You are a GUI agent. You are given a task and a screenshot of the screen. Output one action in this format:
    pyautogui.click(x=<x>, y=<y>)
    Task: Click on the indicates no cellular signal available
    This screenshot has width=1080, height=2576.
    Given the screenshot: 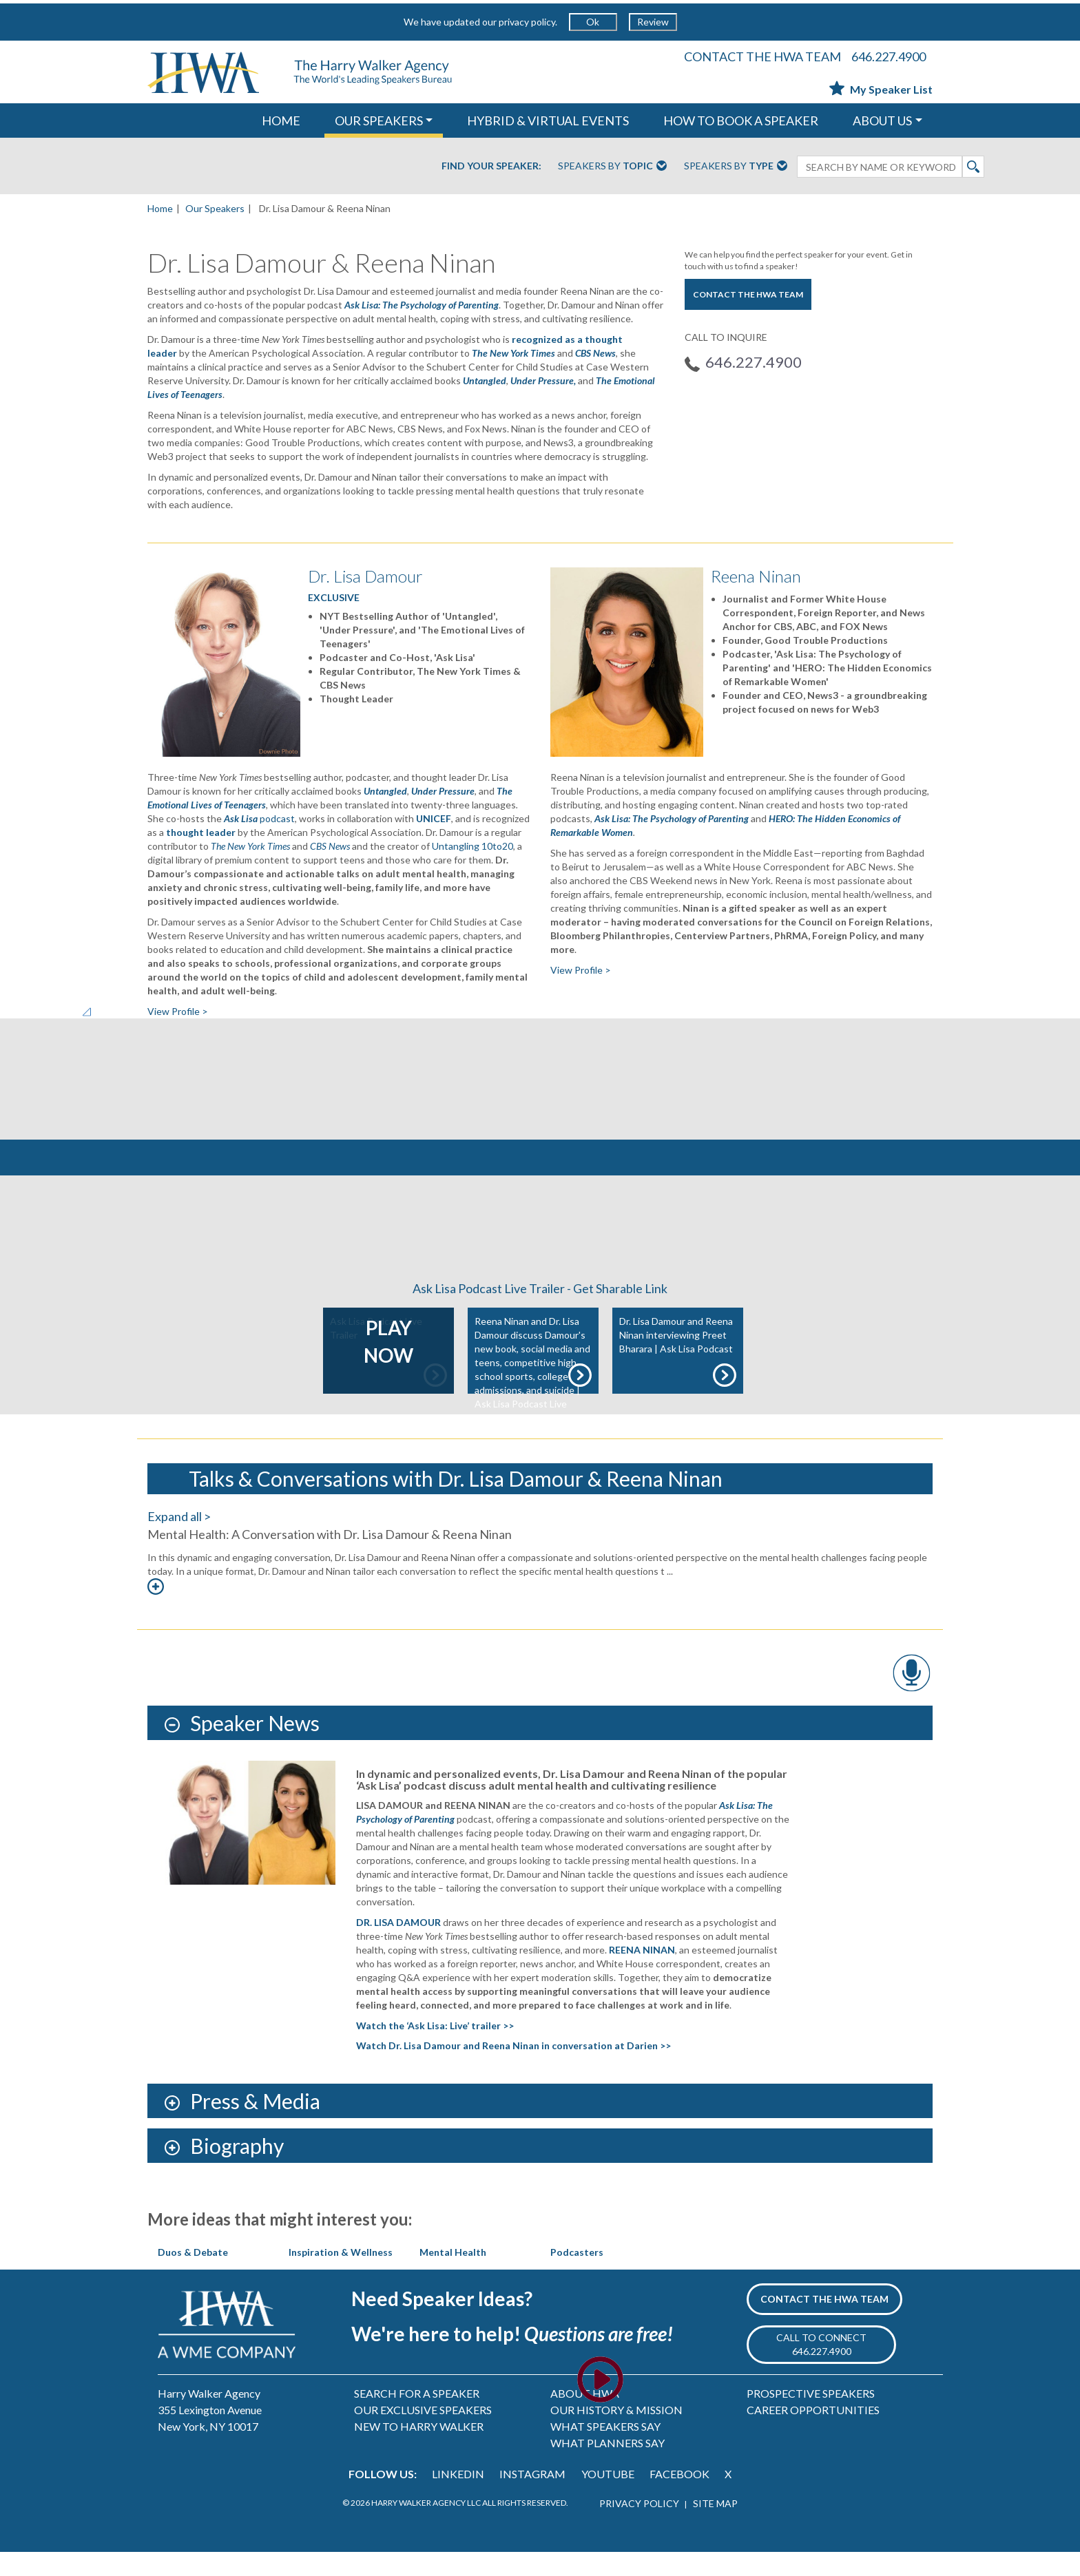 What is the action you would take?
    pyautogui.click(x=87, y=1012)
    